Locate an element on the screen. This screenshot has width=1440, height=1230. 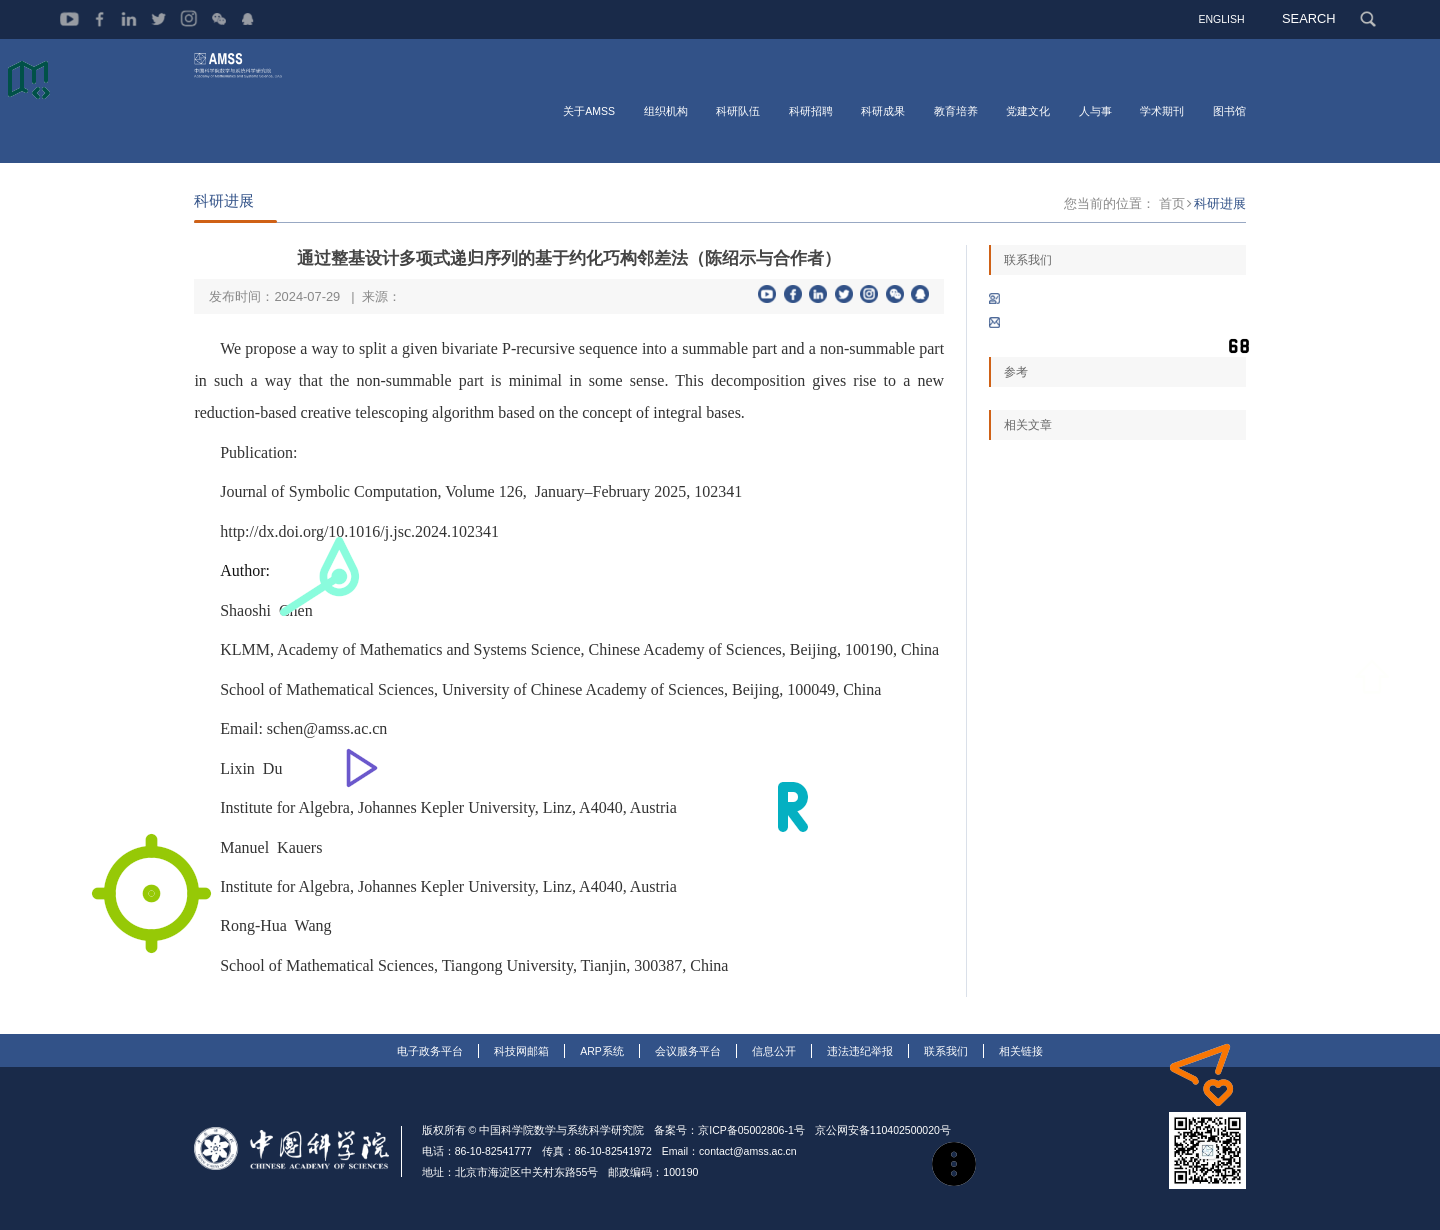
access map developer tools or API settings is located at coordinates (28, 79).